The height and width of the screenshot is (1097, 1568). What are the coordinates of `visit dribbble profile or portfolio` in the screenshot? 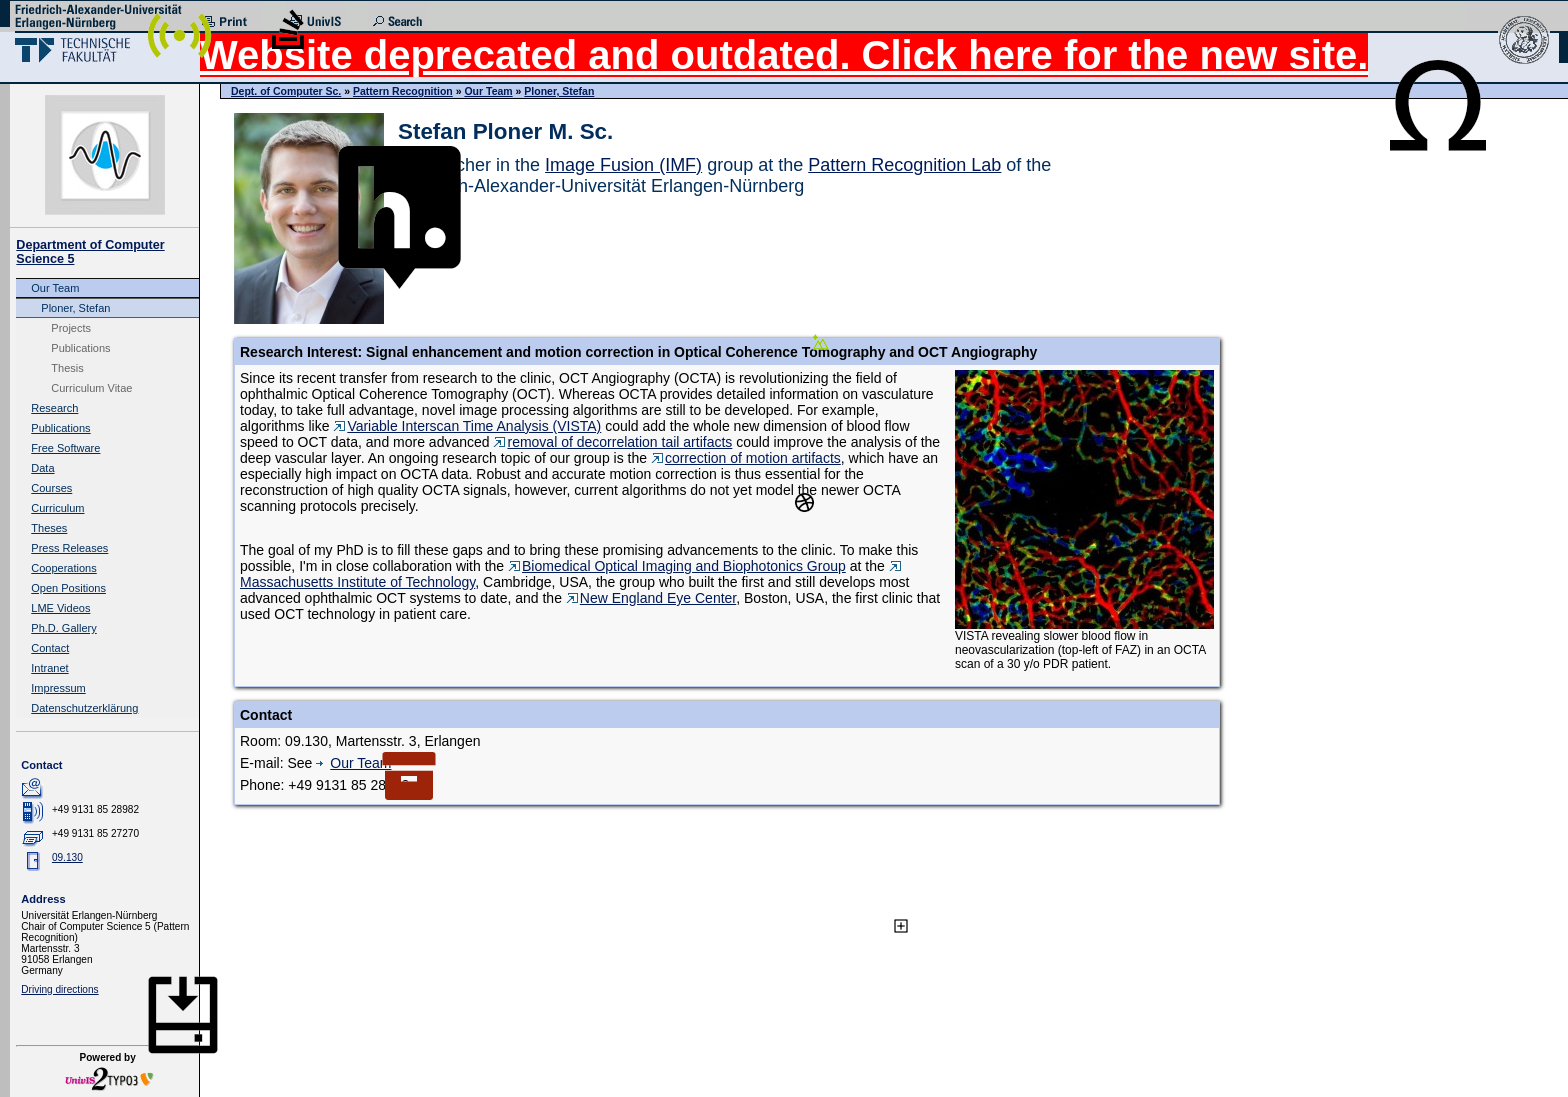 It's located at (804, 502).